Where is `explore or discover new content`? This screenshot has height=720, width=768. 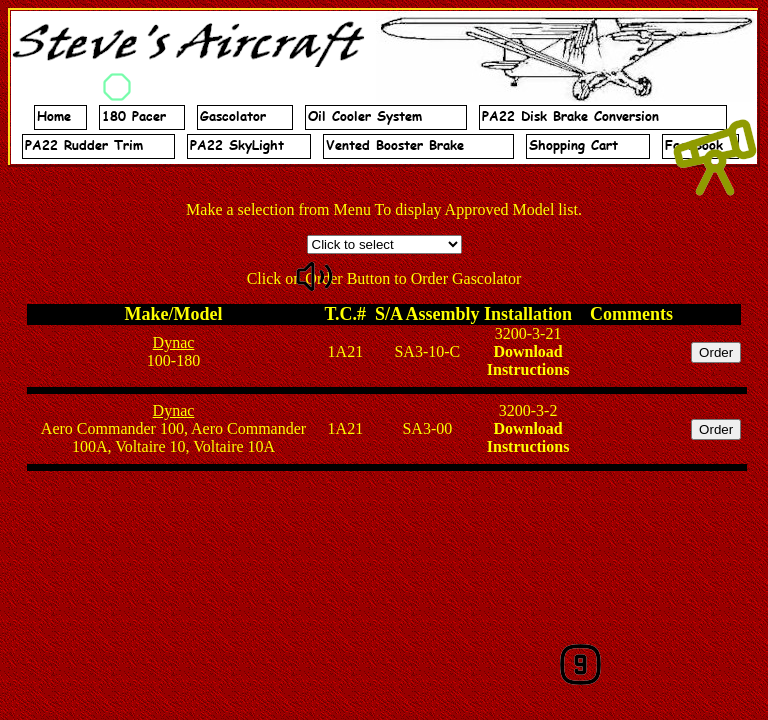
explore or discover new content is located at coordinates (715, 157).